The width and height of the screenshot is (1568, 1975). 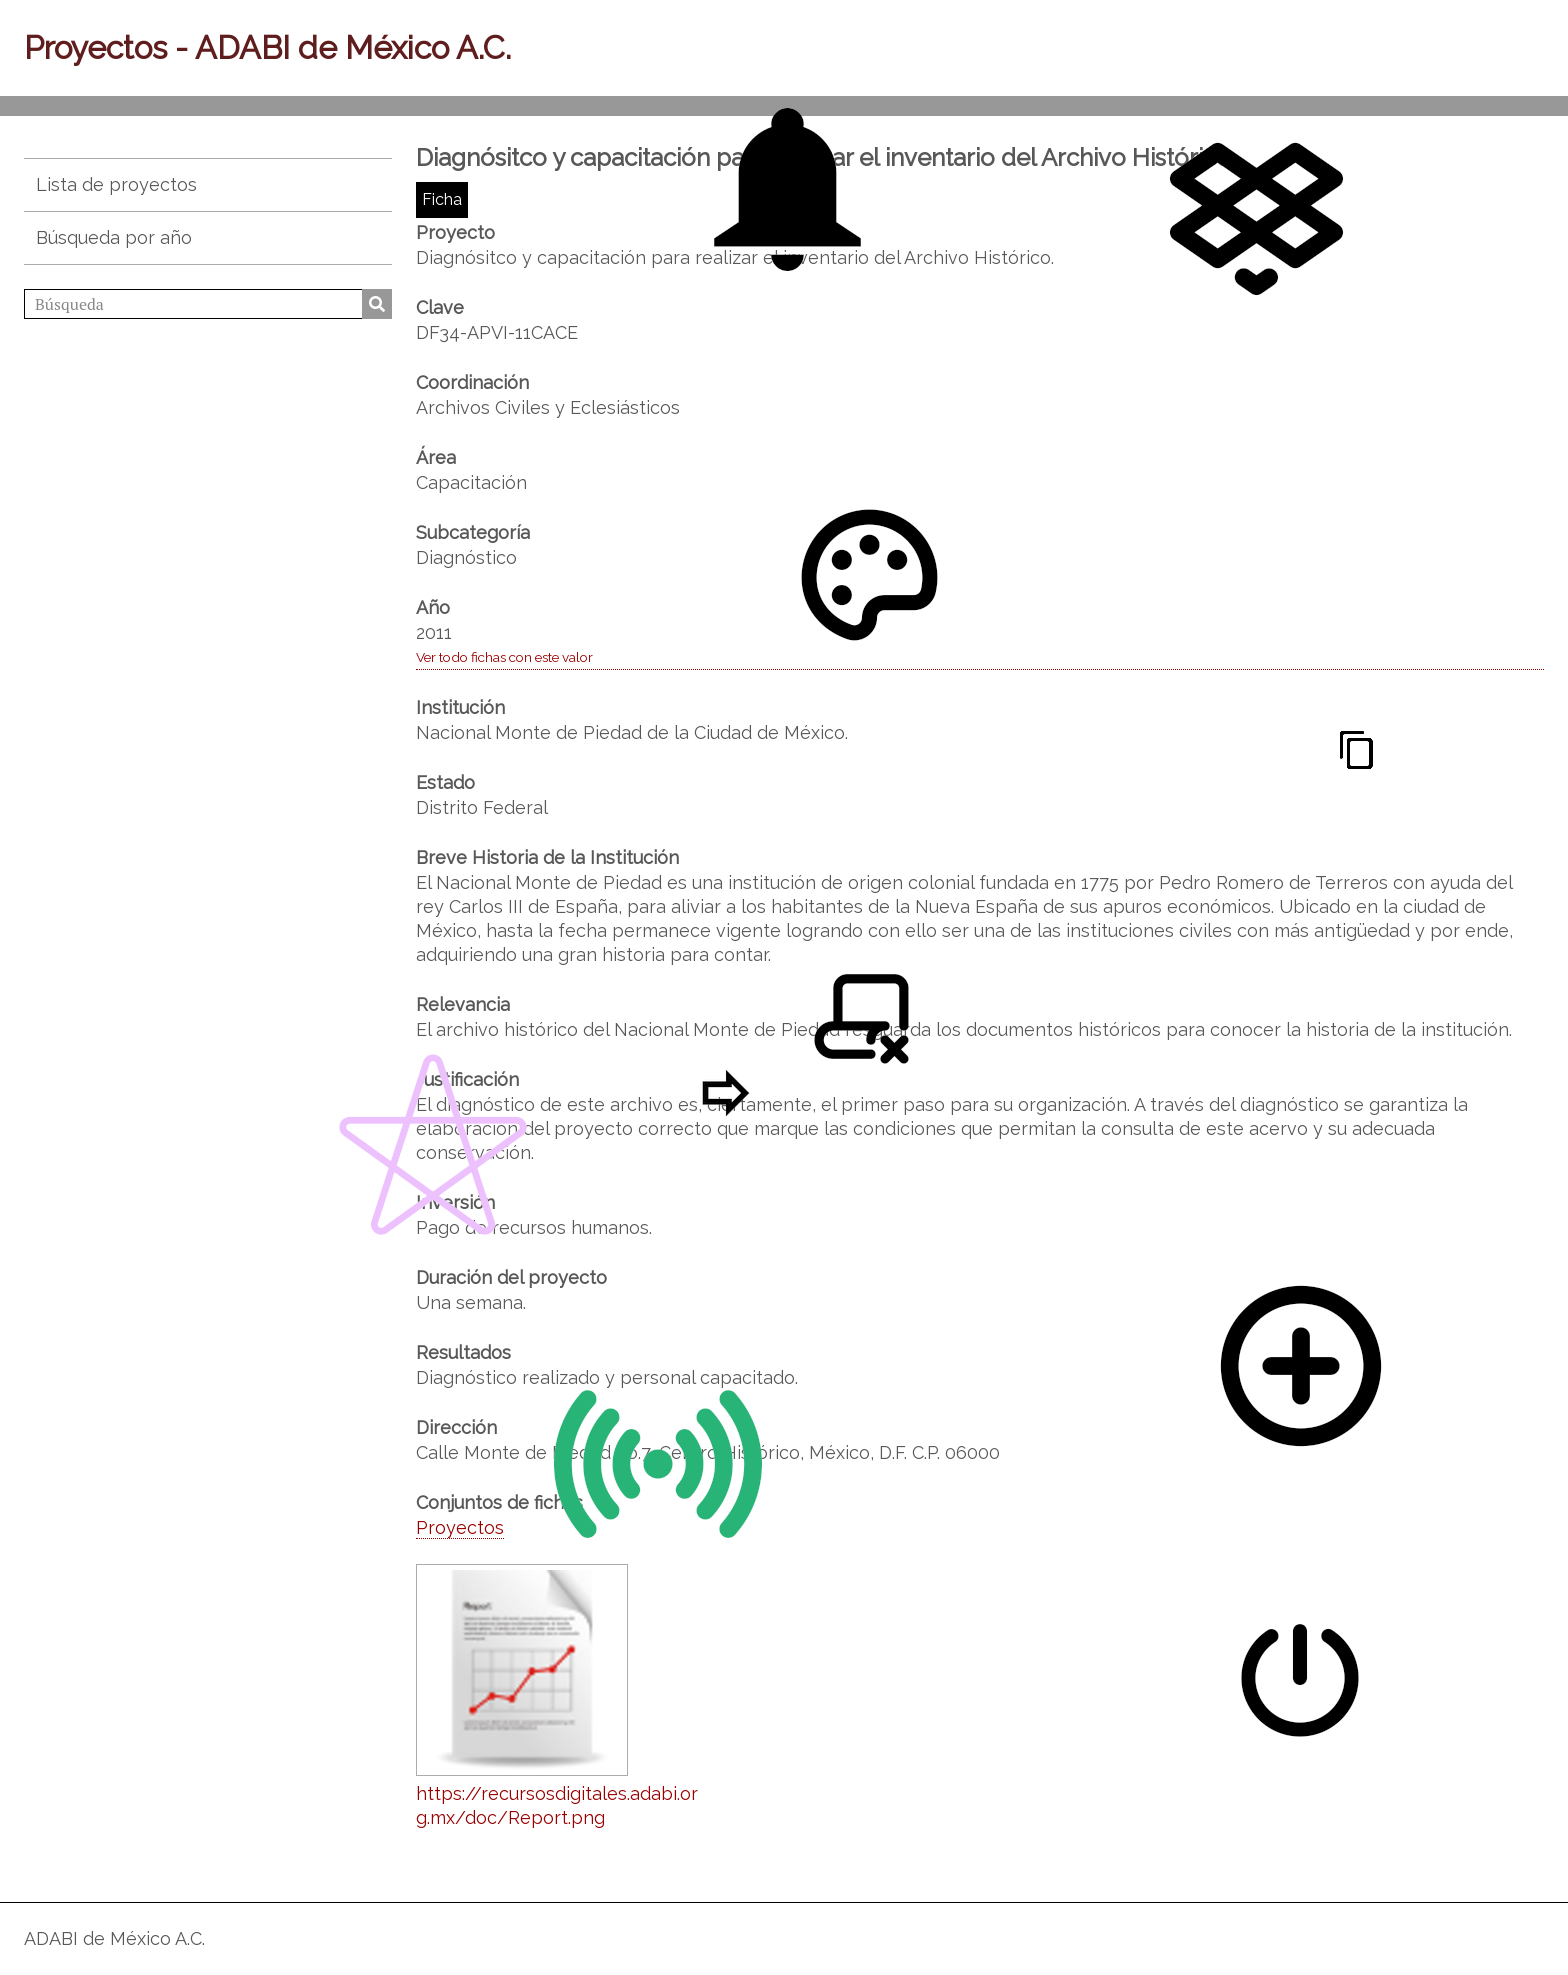 I want to click on forward an email or message, so click(x=726, y=1093).